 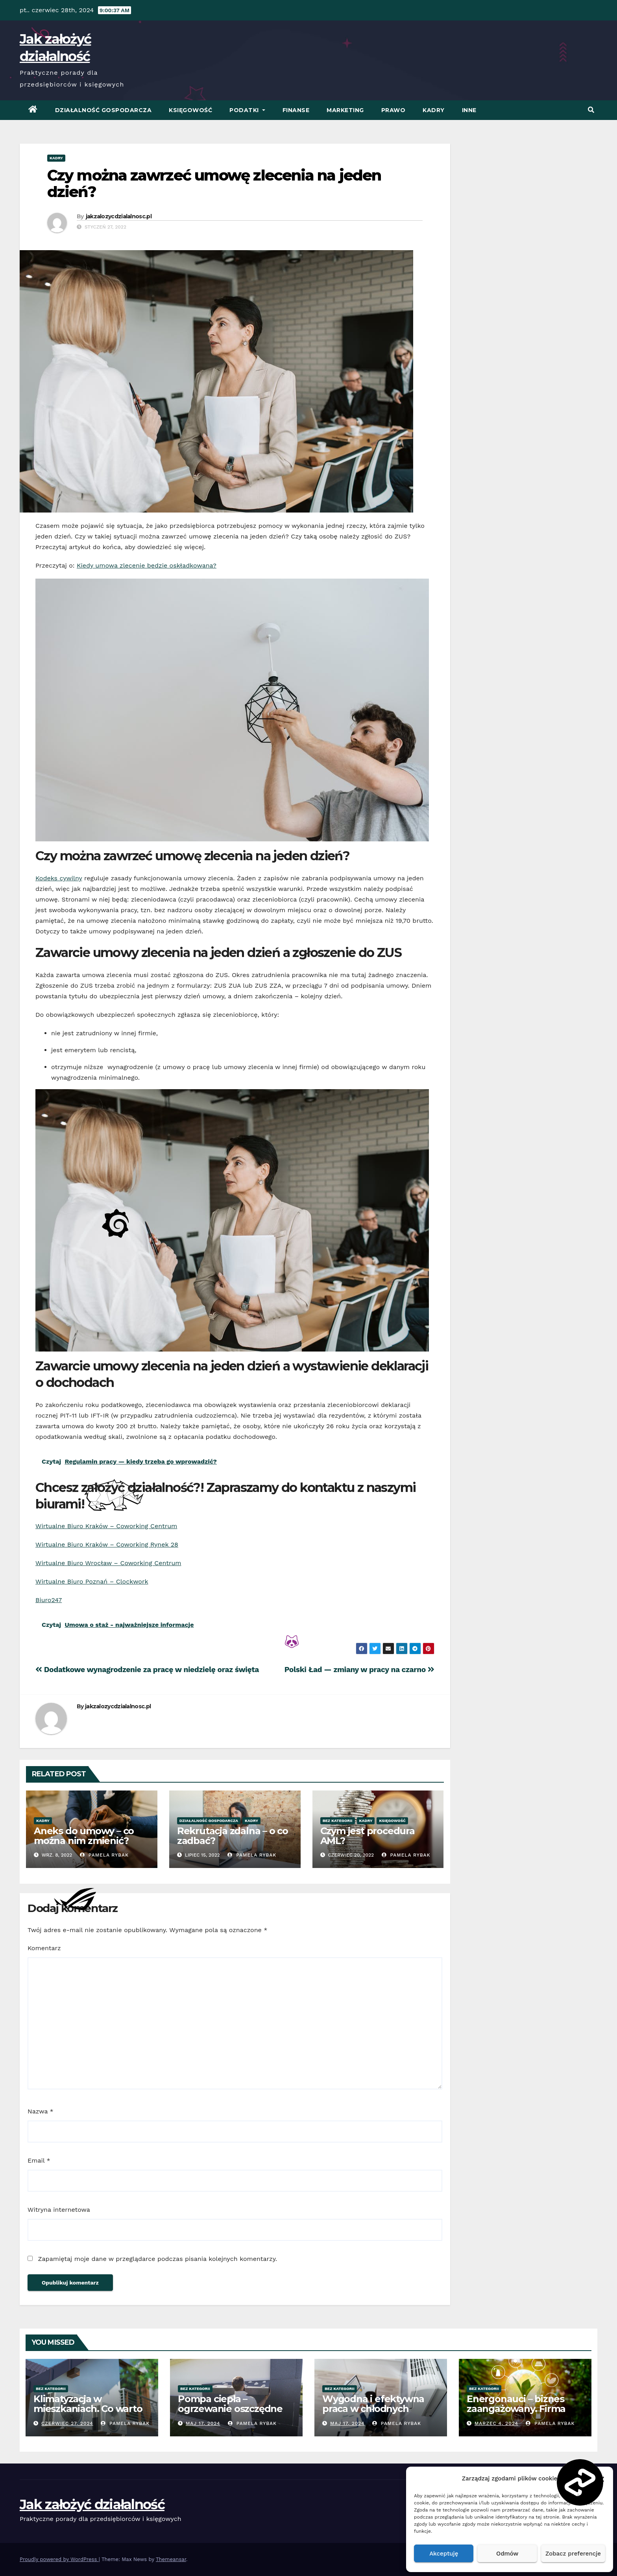 I want to click on open protocols.io website or app, so click(x=292, y=1641).